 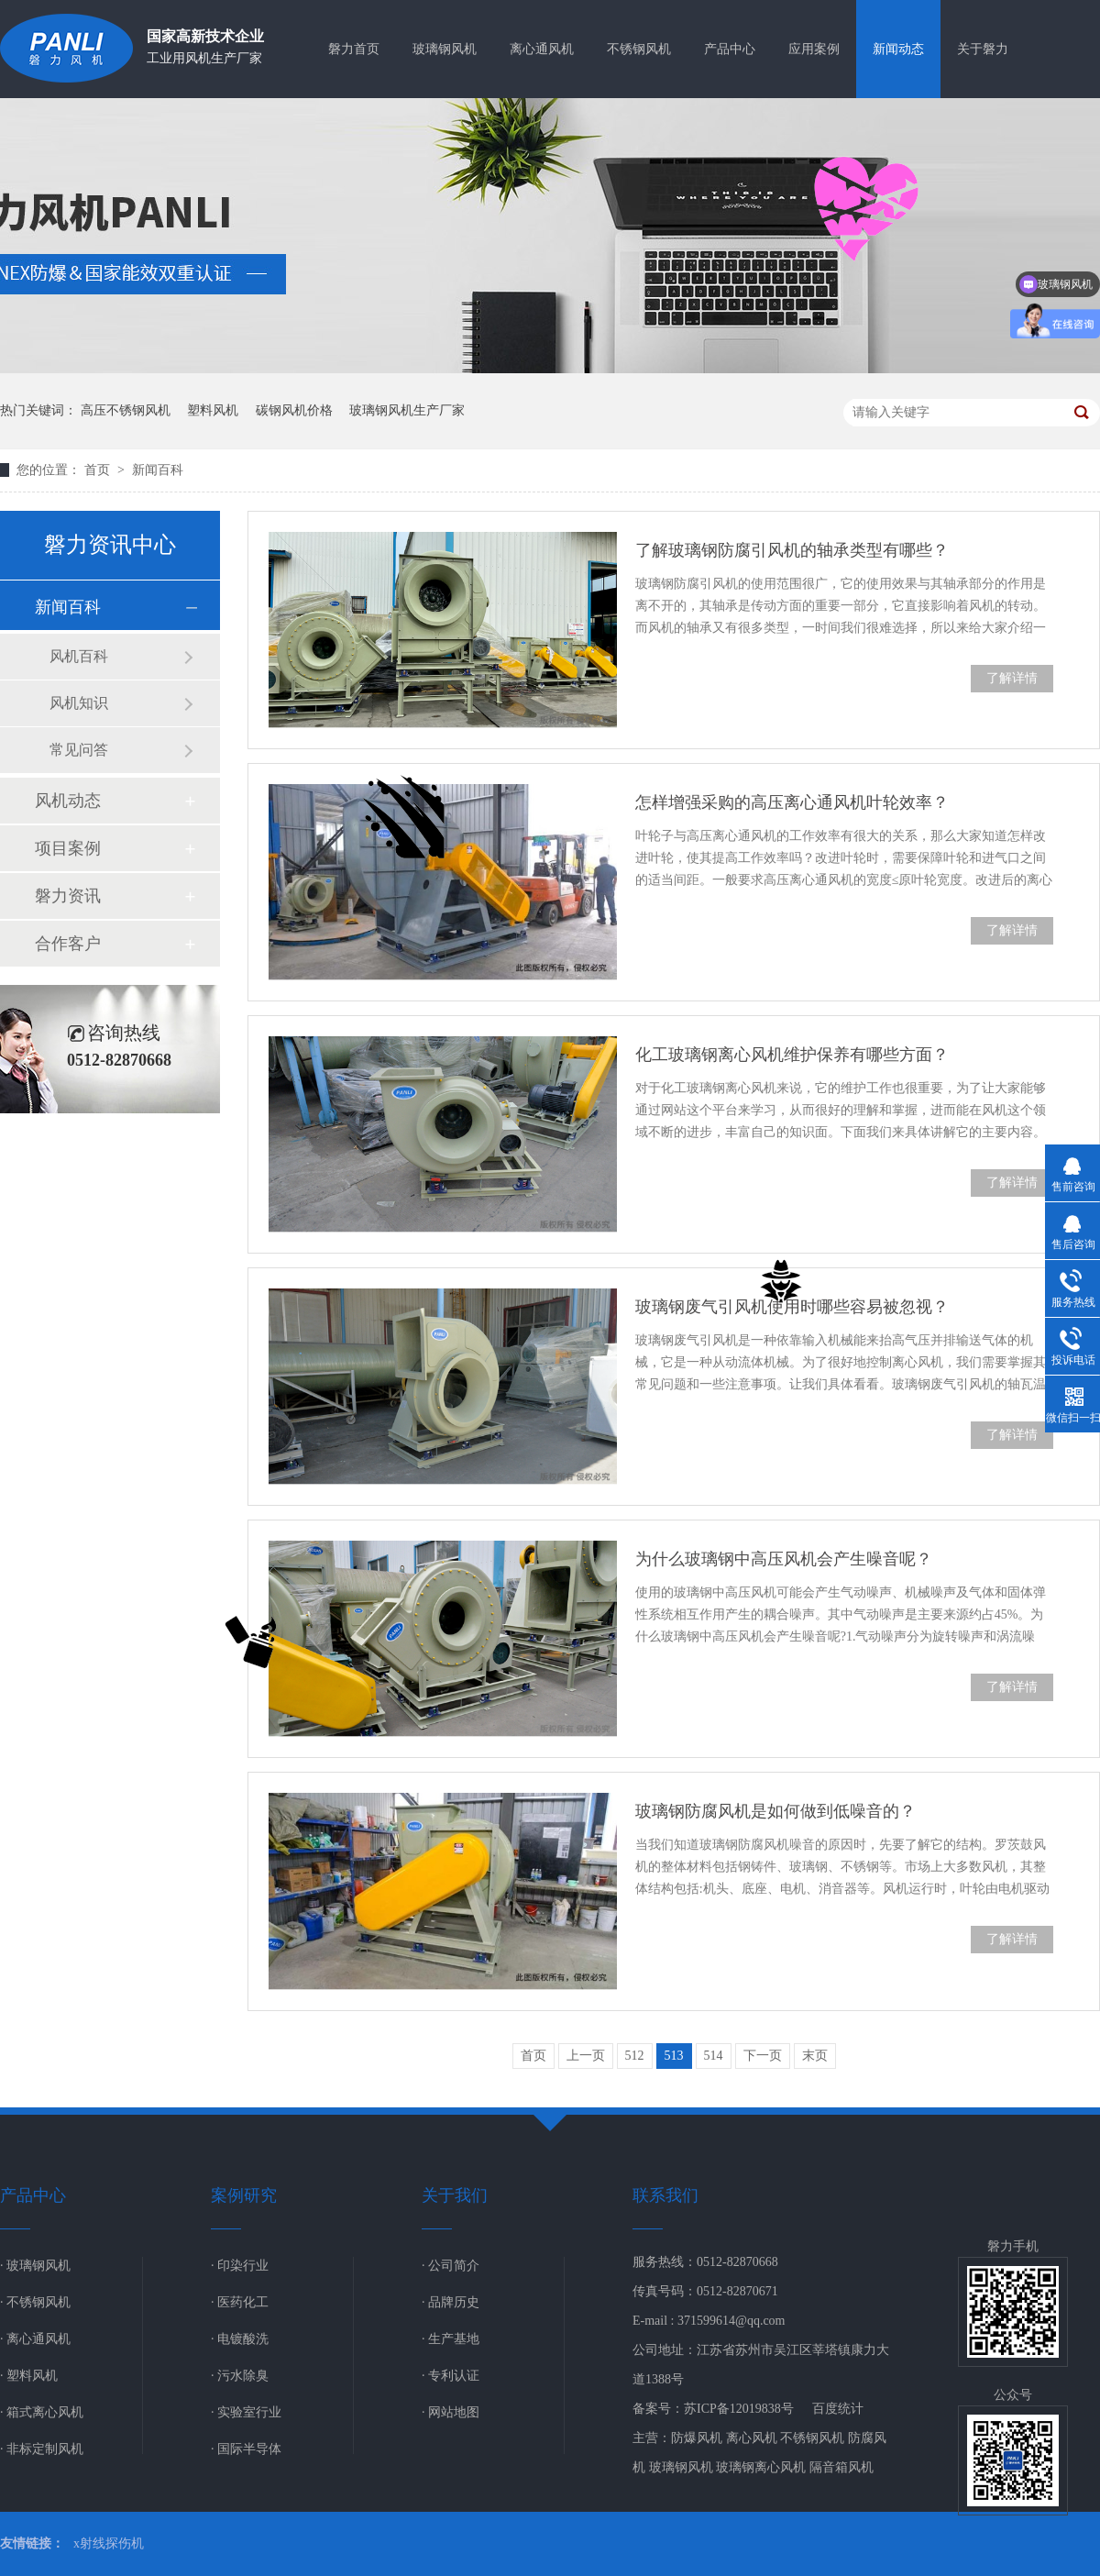 What do you see at coordinates (250, 1642) in the screenshot?
I see `ignite or activate a fire-related feature` at bounding box center [250, 1642].